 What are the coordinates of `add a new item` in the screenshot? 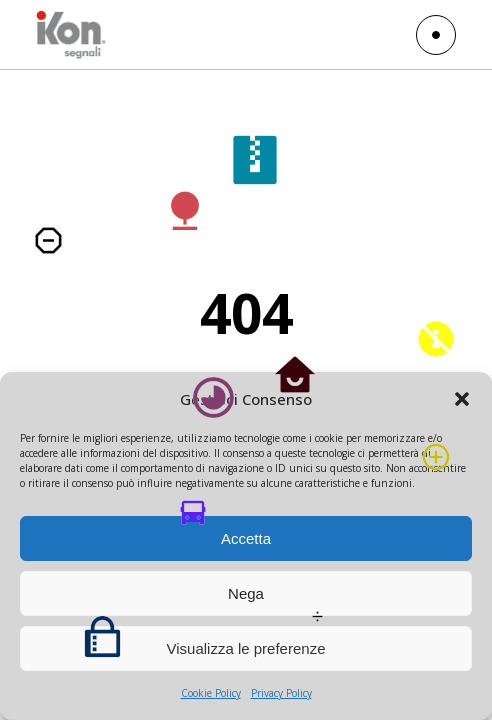 It's located at (436, 457).